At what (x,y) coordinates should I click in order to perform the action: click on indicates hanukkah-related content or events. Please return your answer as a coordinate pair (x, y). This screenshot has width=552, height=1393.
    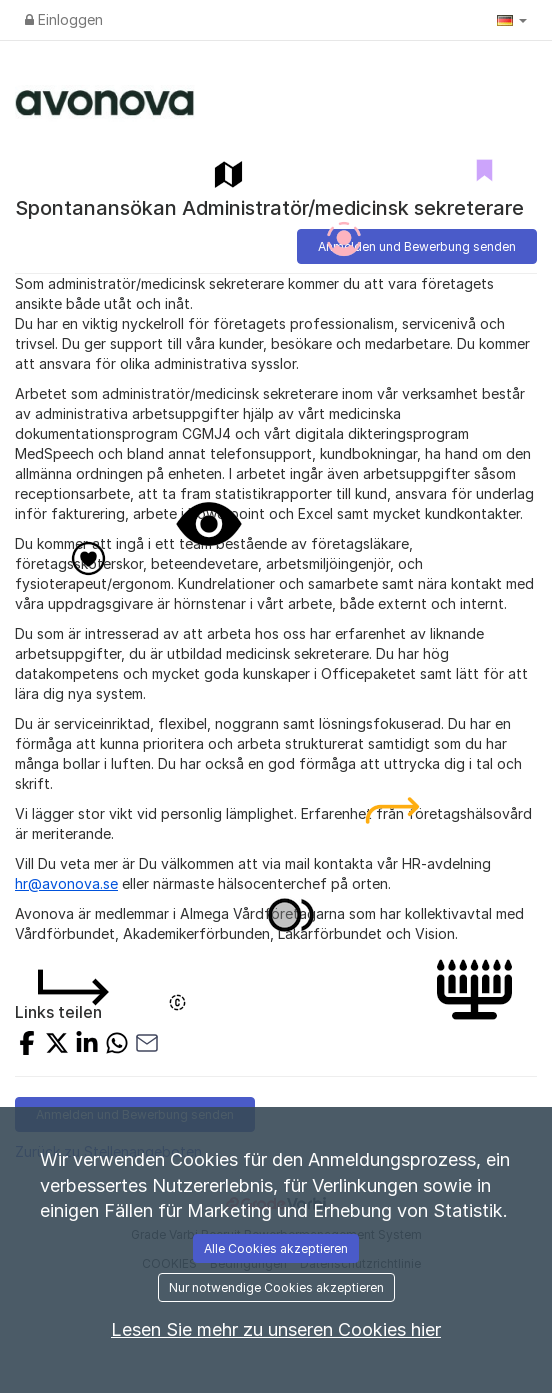
    Looking at the image, I should click on (474, 989).